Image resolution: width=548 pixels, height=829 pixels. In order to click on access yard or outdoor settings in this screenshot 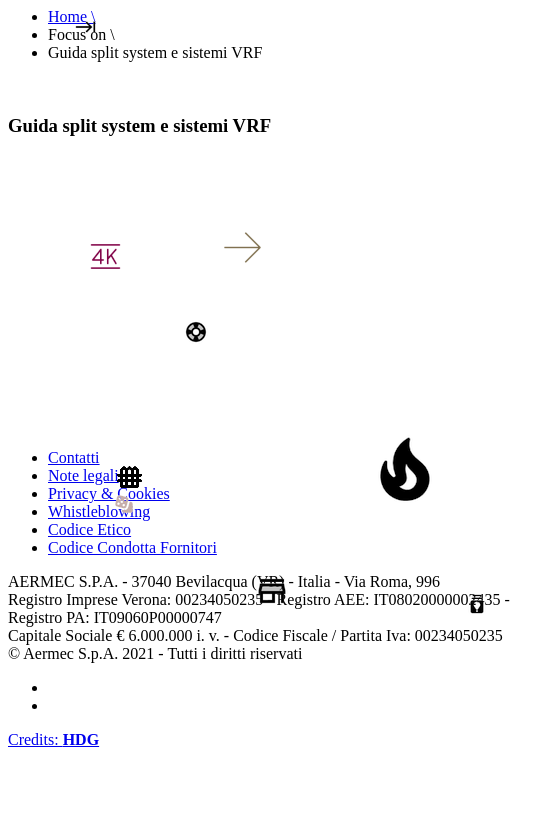, I will do `click(129, 476)`.